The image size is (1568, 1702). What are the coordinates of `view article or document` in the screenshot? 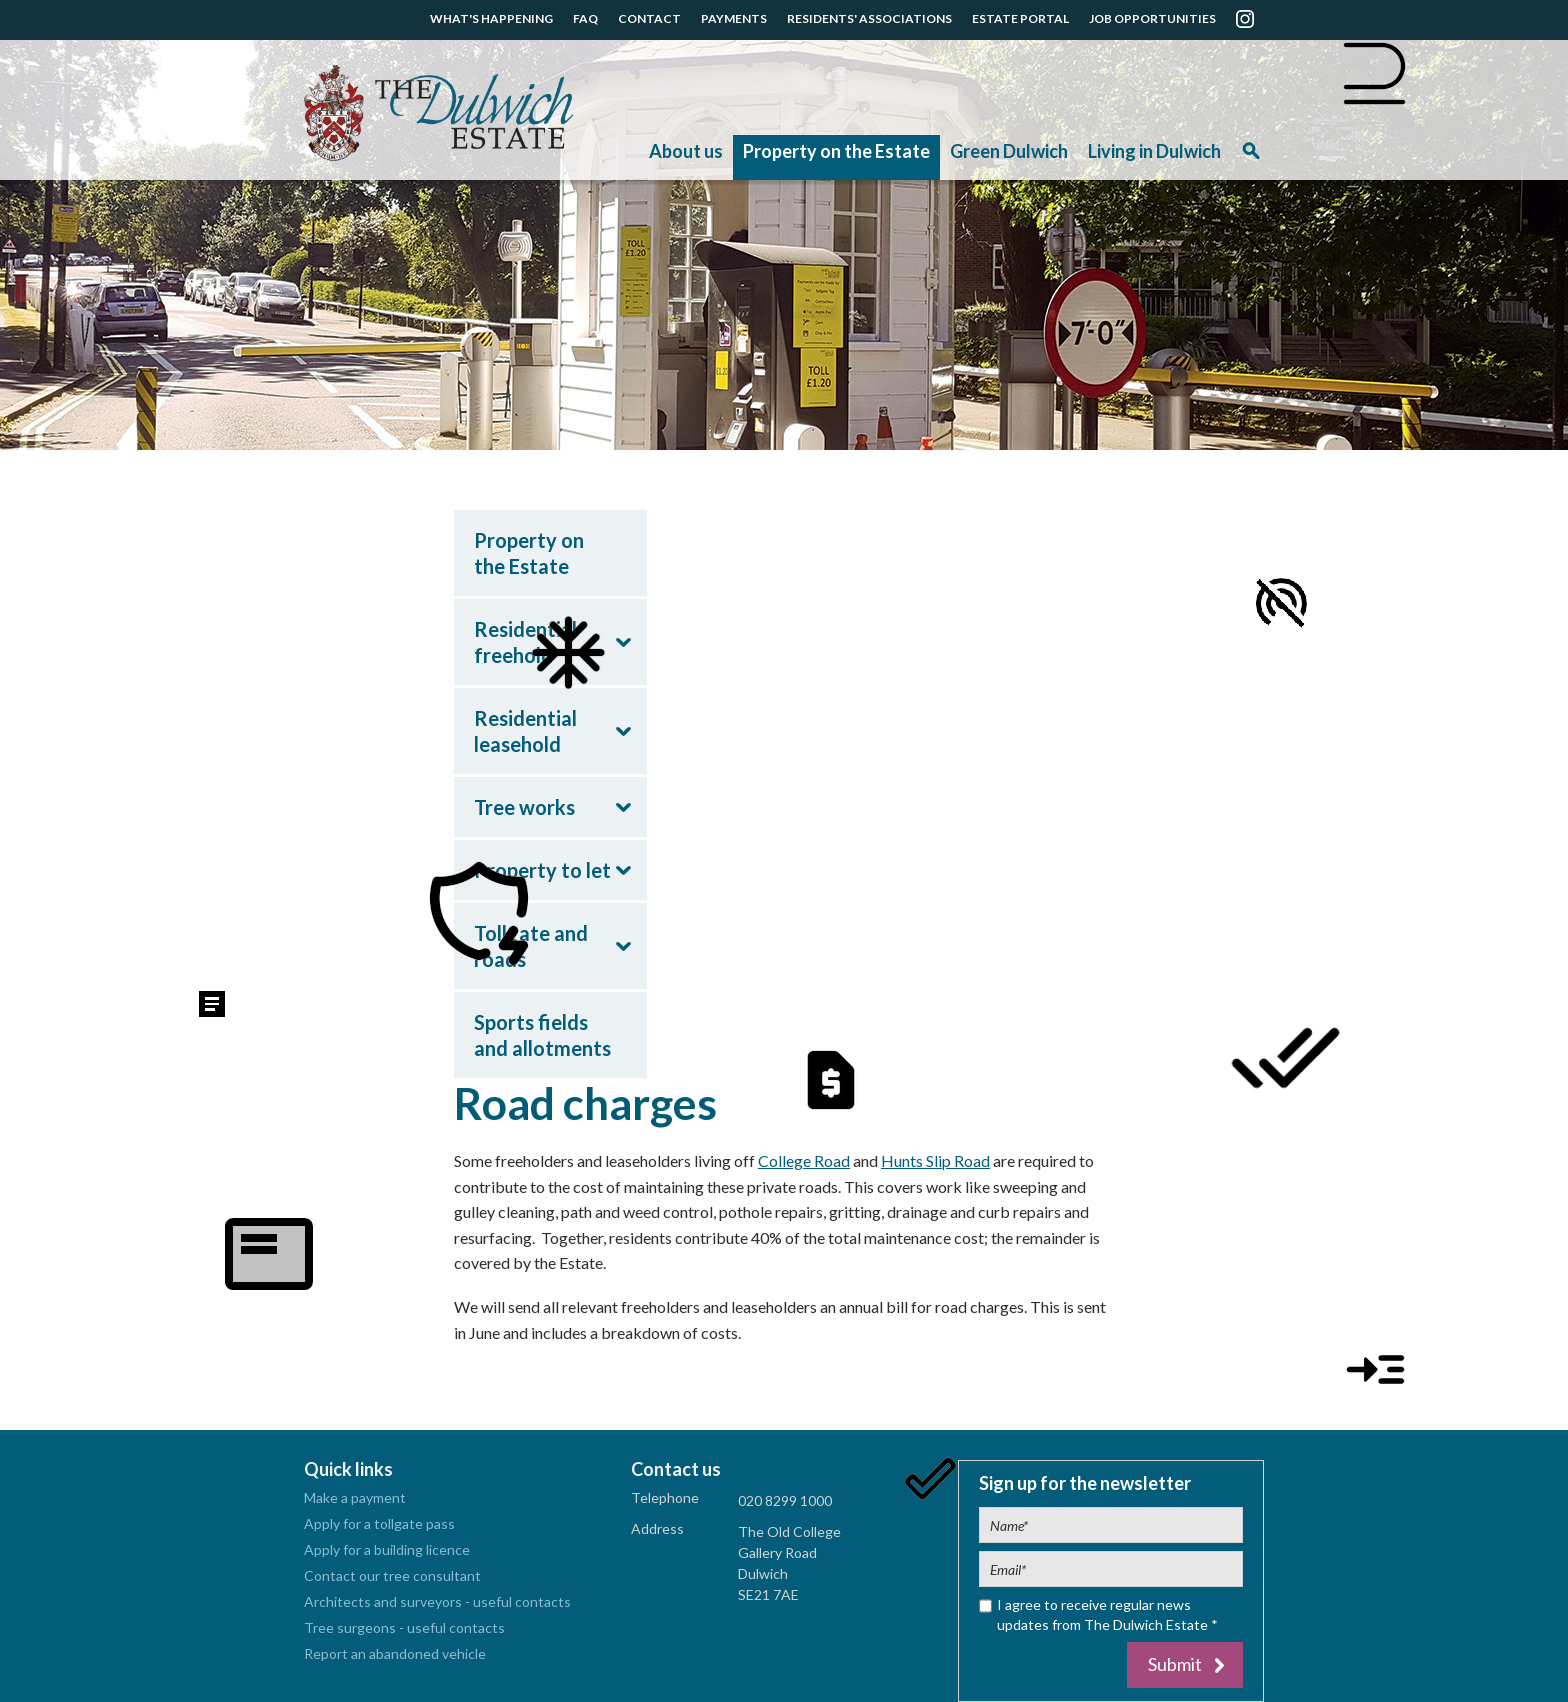 It's located at (212, 1004).